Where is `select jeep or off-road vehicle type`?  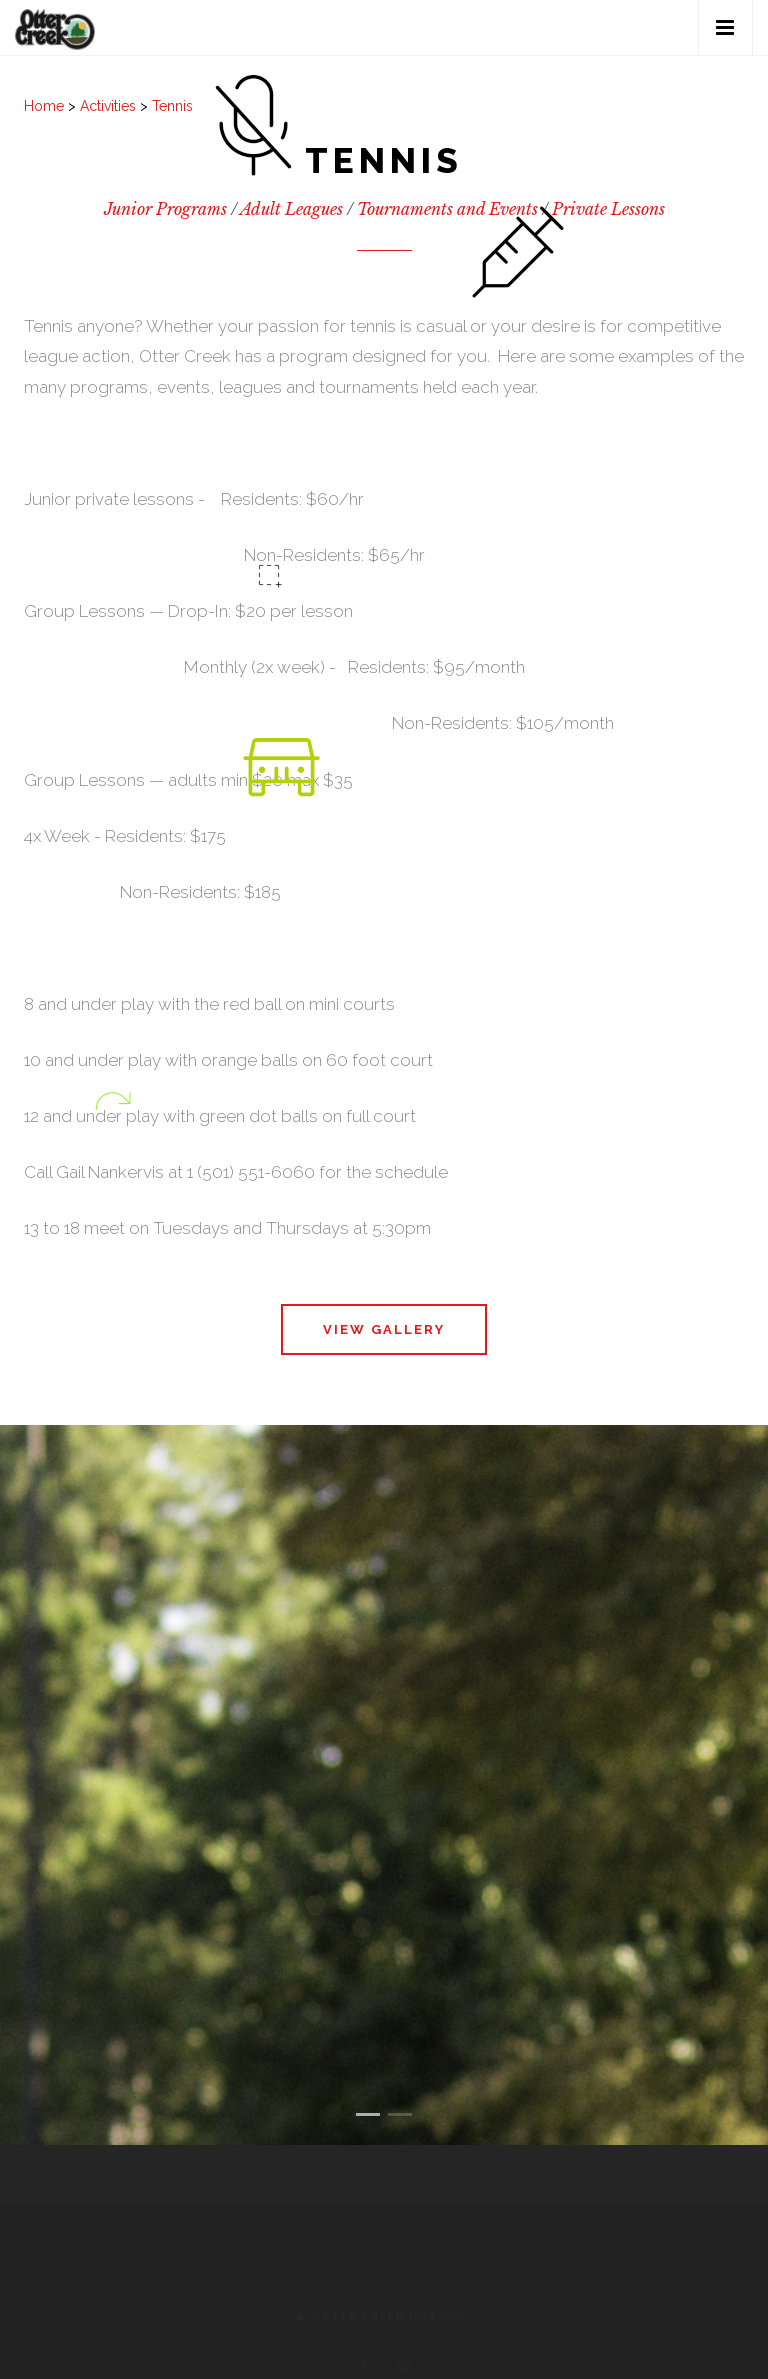 select jeep or off-road vehicle type is located at coordinates (281, 768).